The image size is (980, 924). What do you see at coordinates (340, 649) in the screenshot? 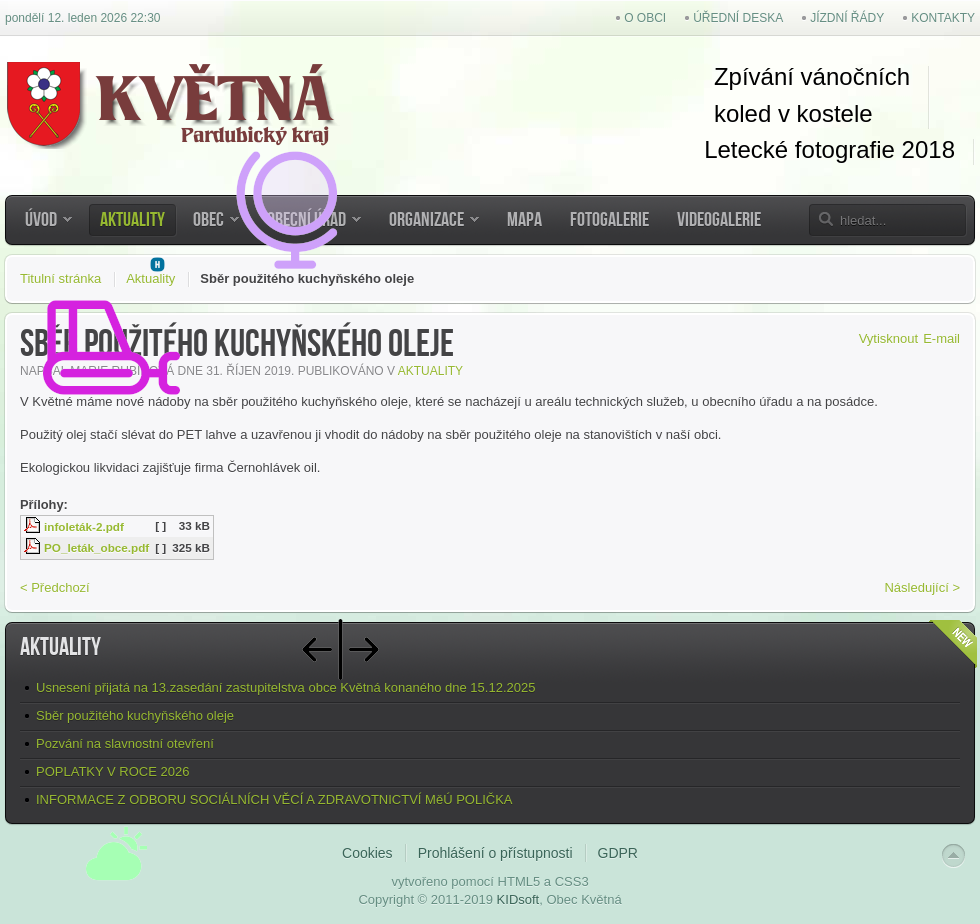
I see `expand content horizontally` at bounding box center [340, 649].